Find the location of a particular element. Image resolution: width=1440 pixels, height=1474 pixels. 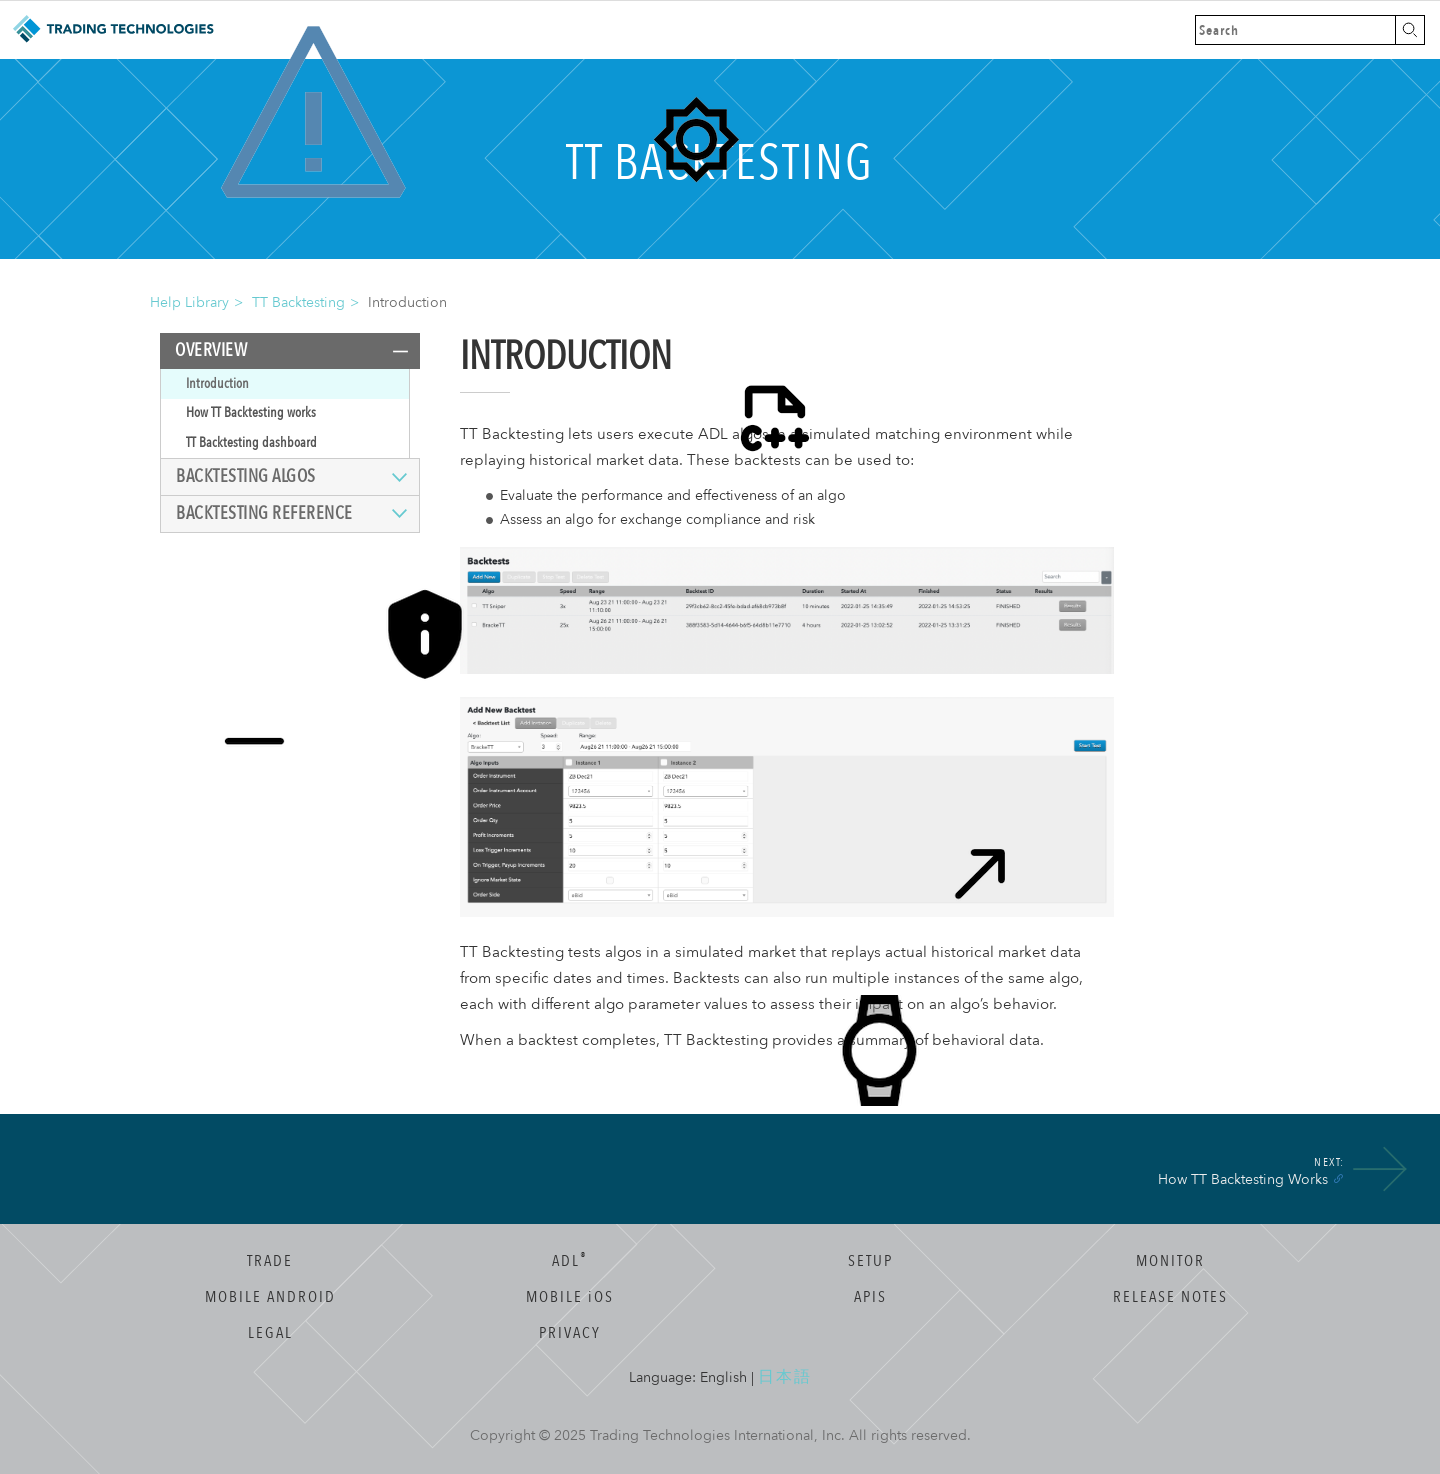

adjust screen brightness settings is located at coordinates (696, 139).